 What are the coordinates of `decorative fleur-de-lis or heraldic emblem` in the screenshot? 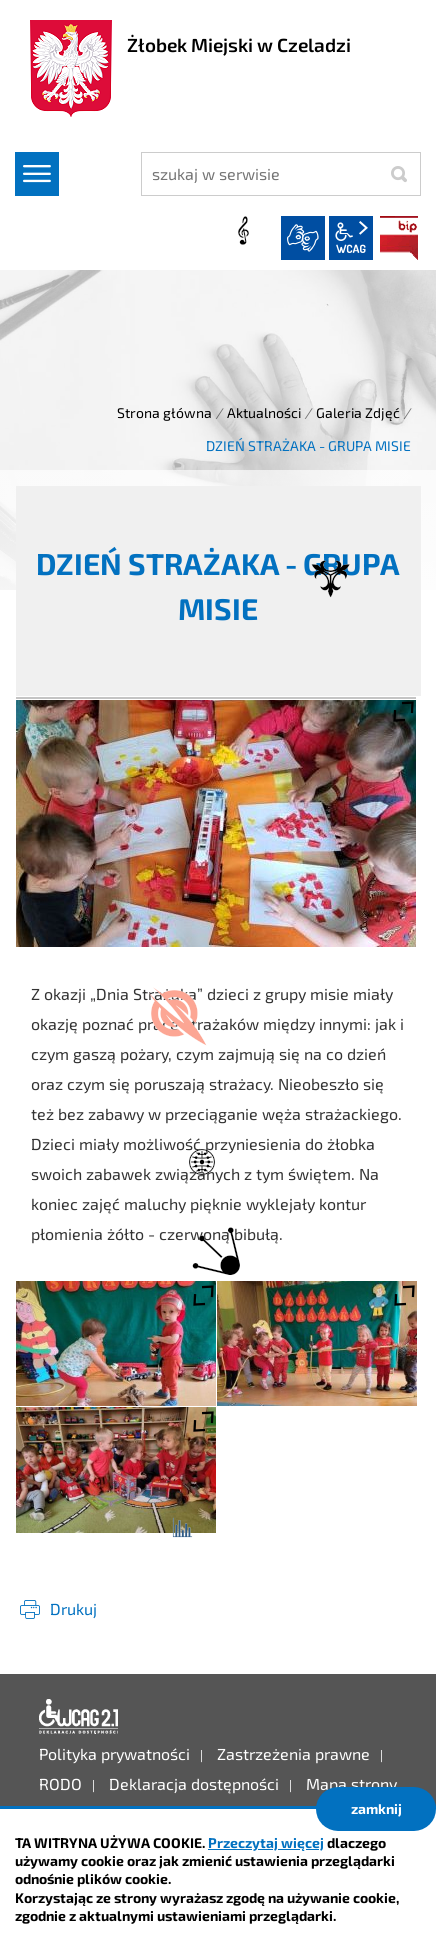 It's located at (330, 578).